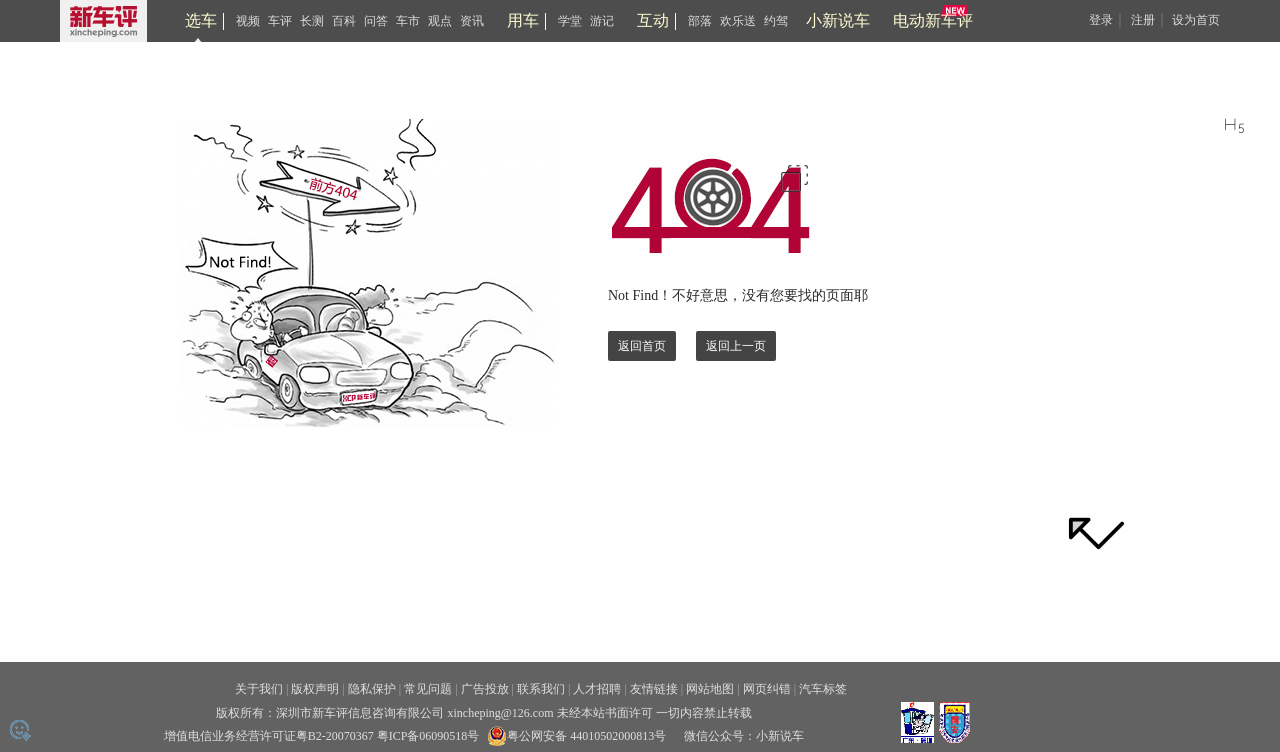 Image resolution: width=1280 pixels, height=752 pixels. Describe the element at coordinates (19, 729) in the screenshot. I see `add a reaction or emoji` at that location.